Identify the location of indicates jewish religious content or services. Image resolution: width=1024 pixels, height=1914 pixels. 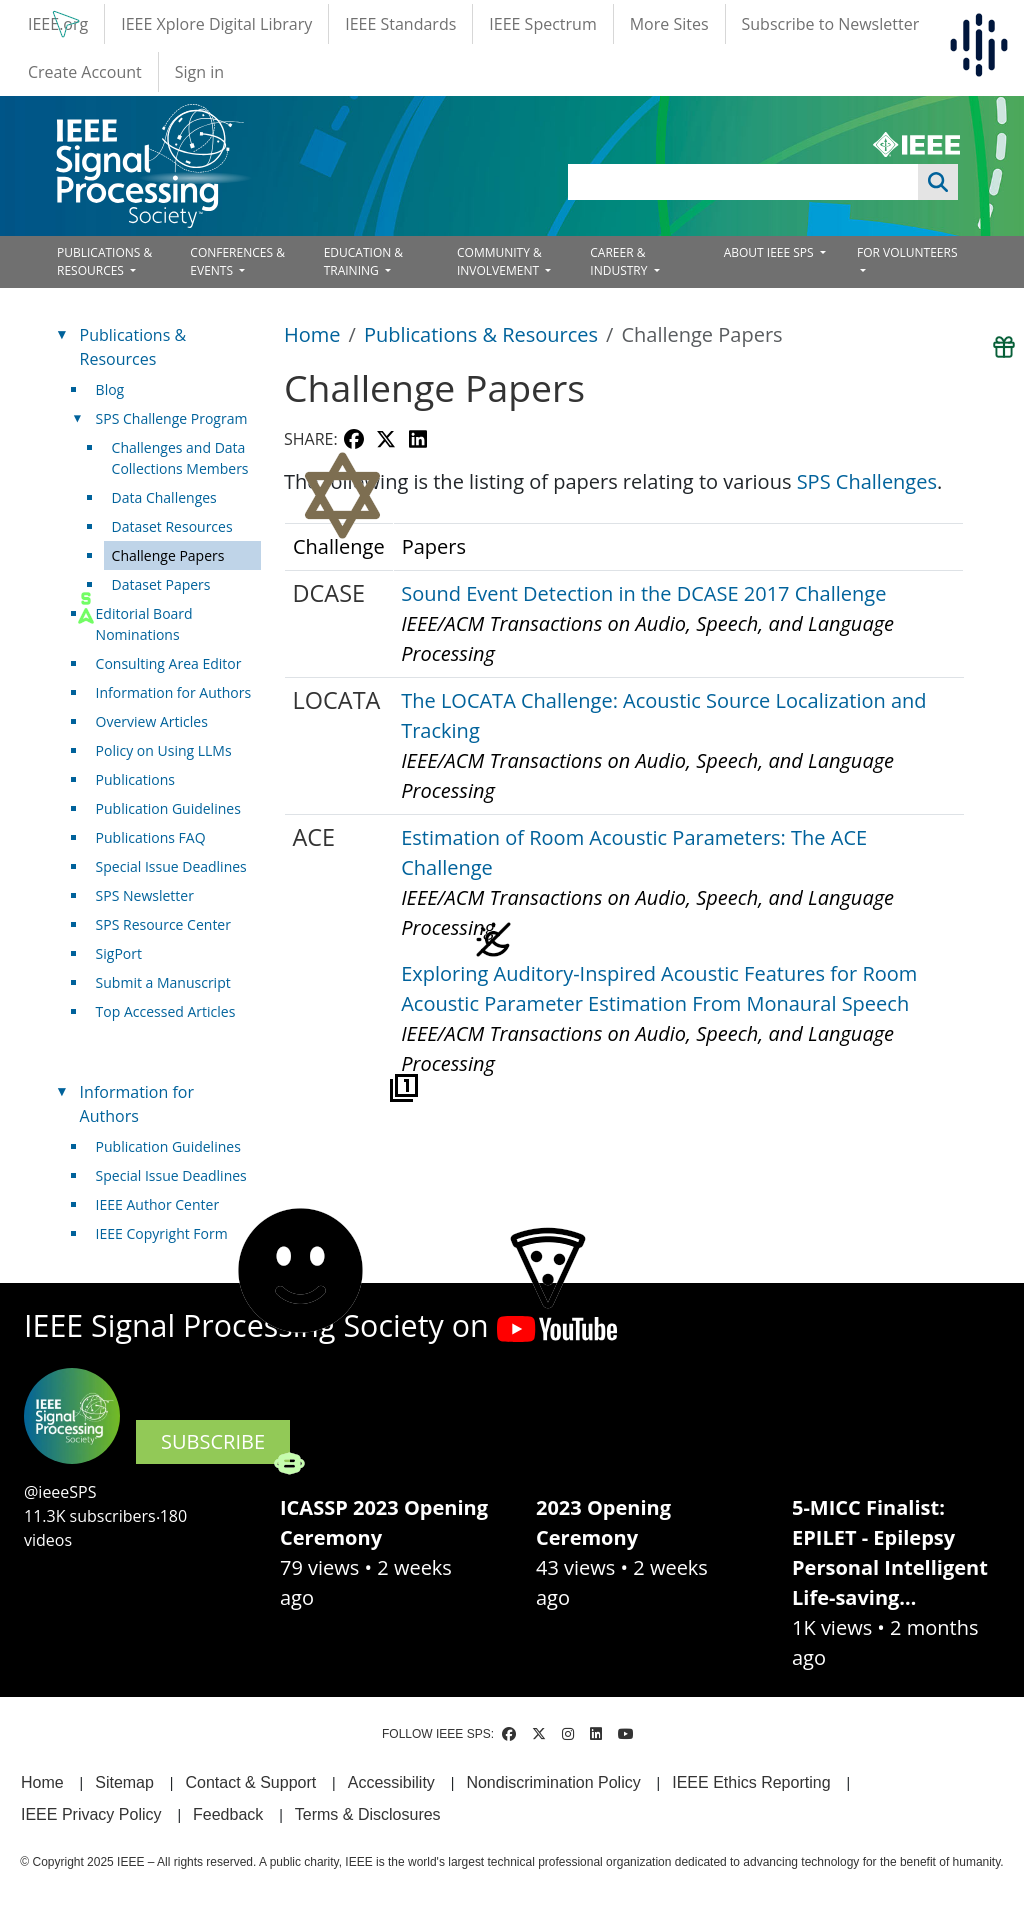
(342, 495).